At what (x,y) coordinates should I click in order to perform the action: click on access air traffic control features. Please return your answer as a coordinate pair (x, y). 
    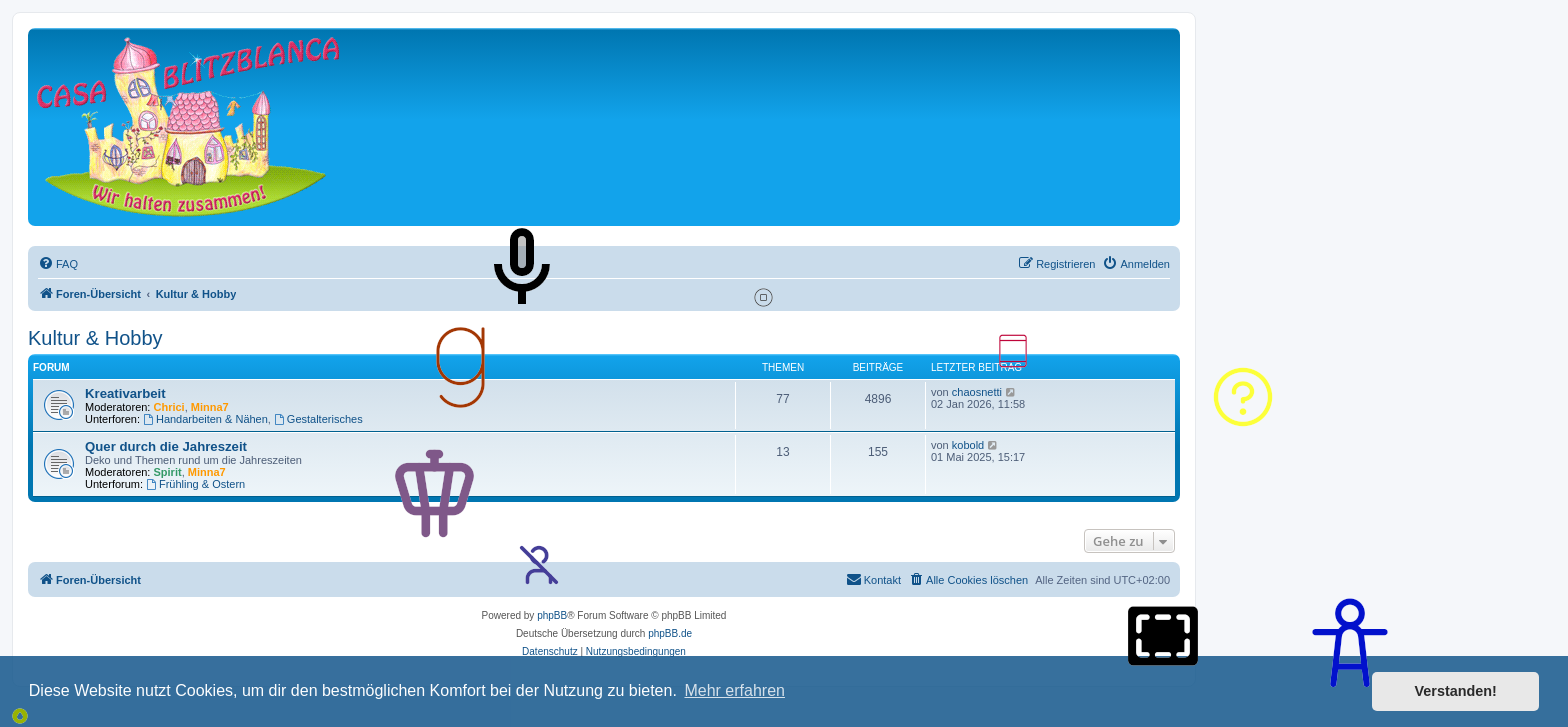
    Looking at the image, I should click on (434, 493).